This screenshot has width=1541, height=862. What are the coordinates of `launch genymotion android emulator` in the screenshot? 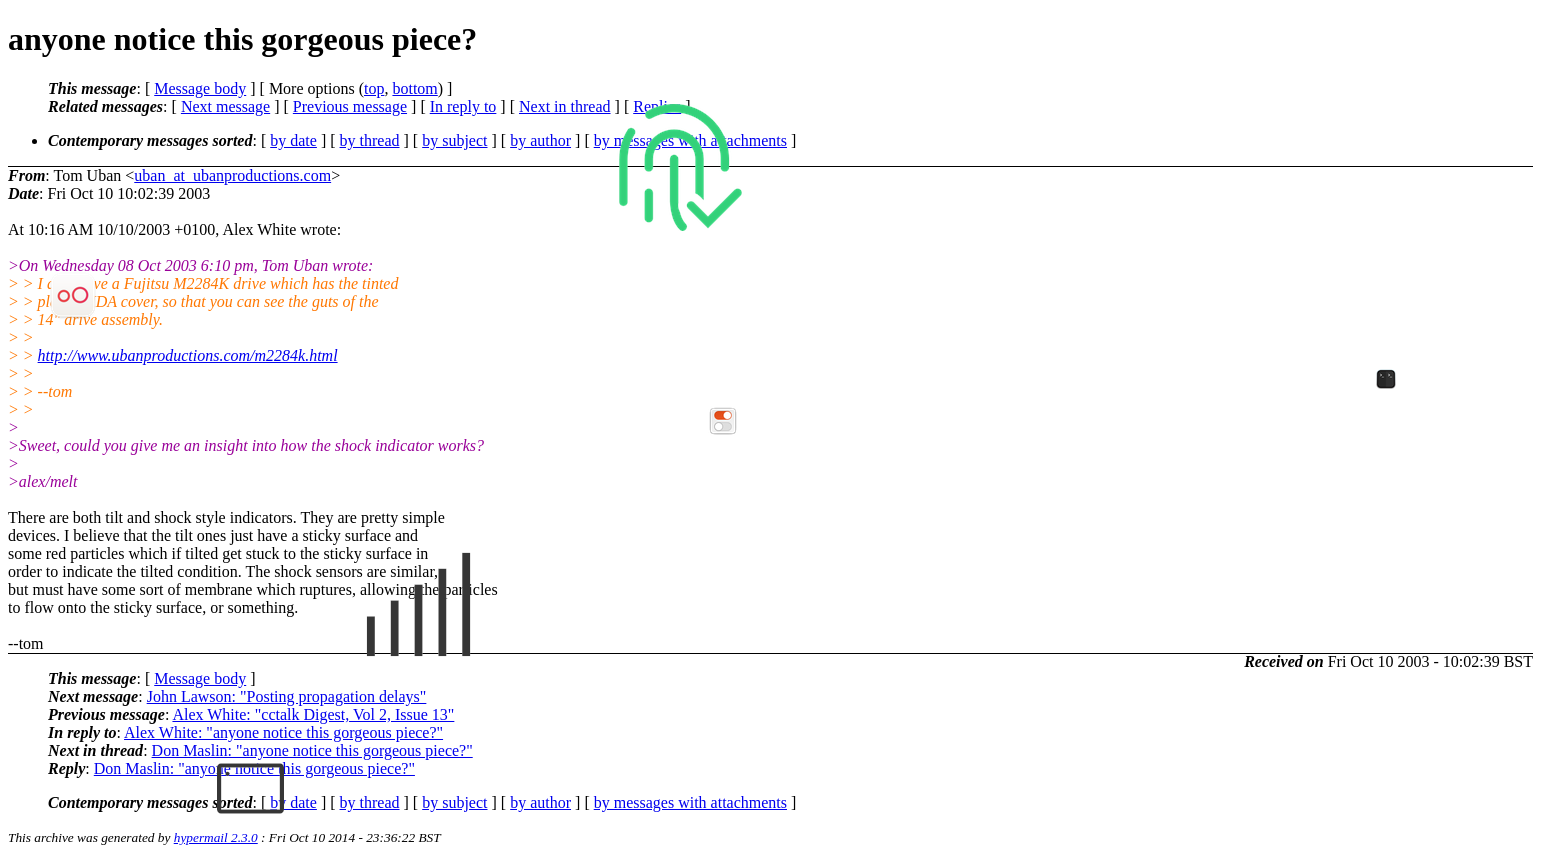 It's located at (73, 295).